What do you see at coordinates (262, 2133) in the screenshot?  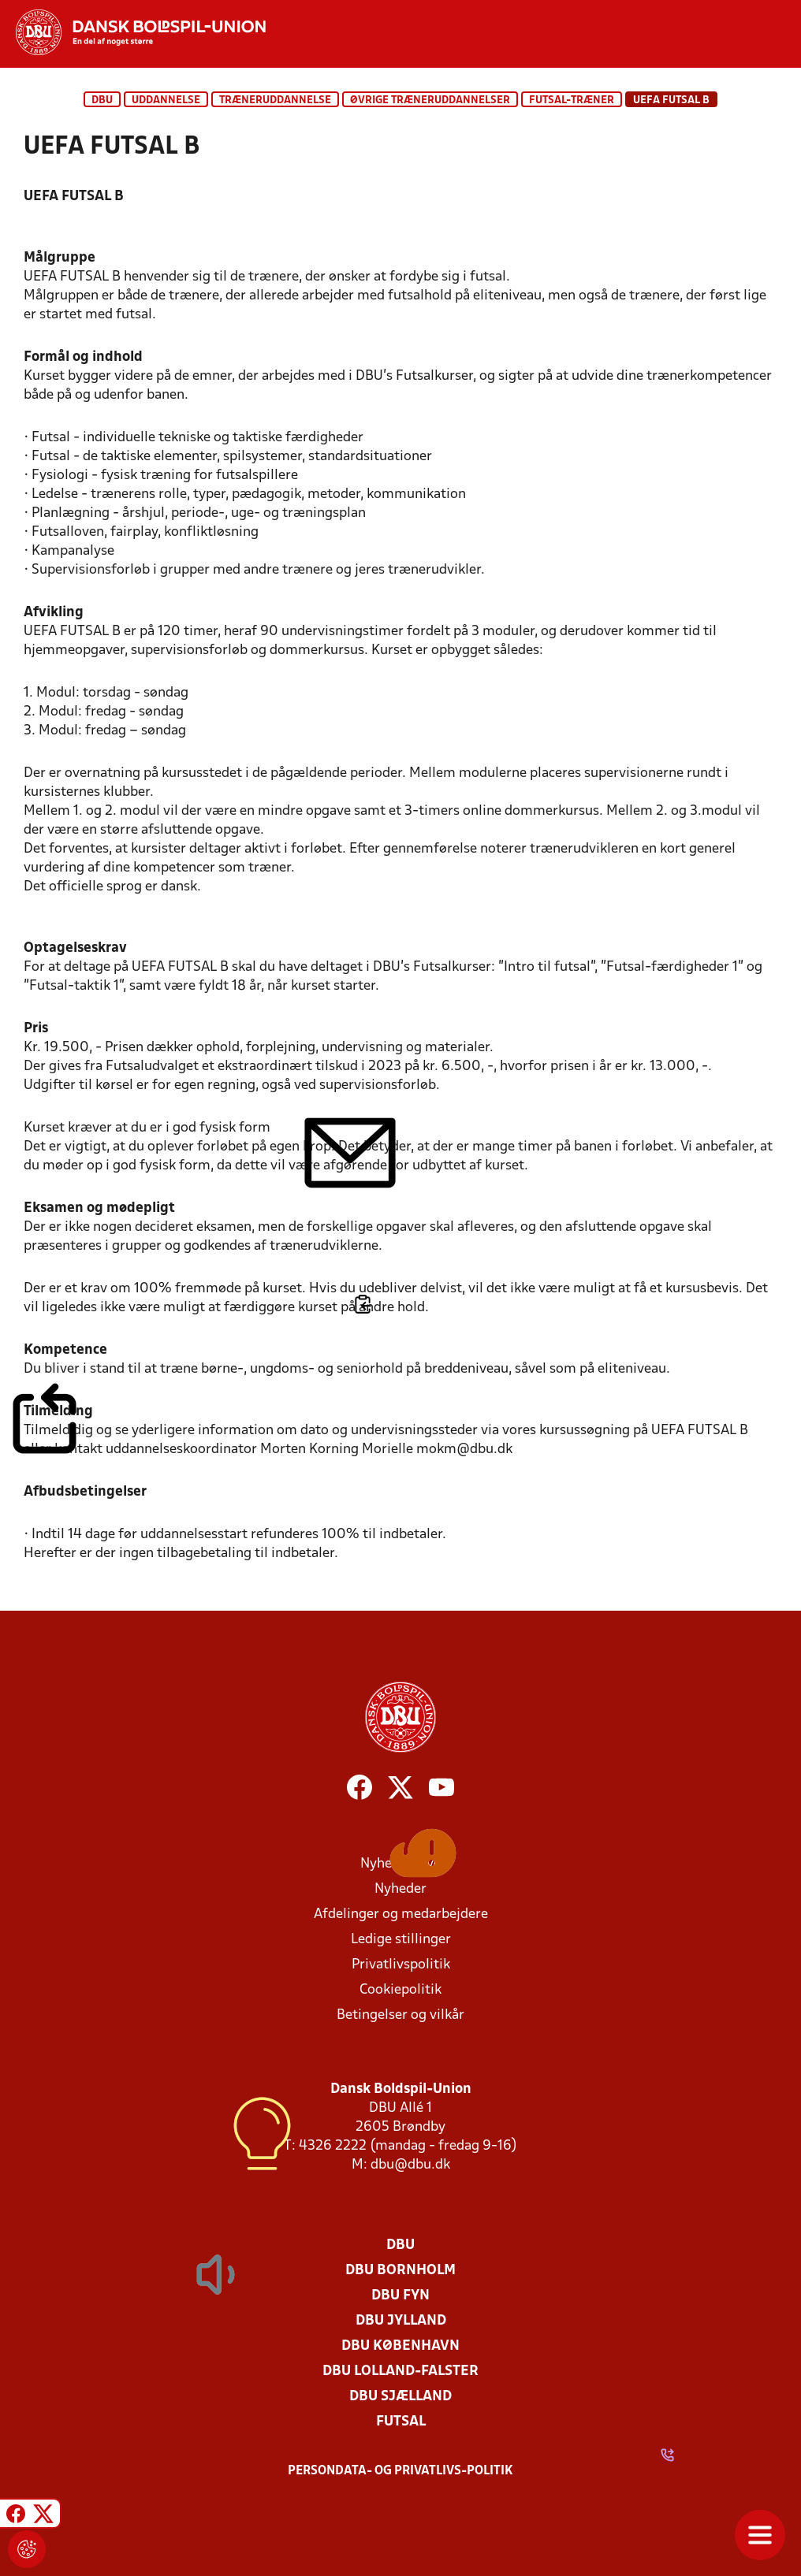 I see `view tips or helpful suggestions` at bounding box center [262, 2133].